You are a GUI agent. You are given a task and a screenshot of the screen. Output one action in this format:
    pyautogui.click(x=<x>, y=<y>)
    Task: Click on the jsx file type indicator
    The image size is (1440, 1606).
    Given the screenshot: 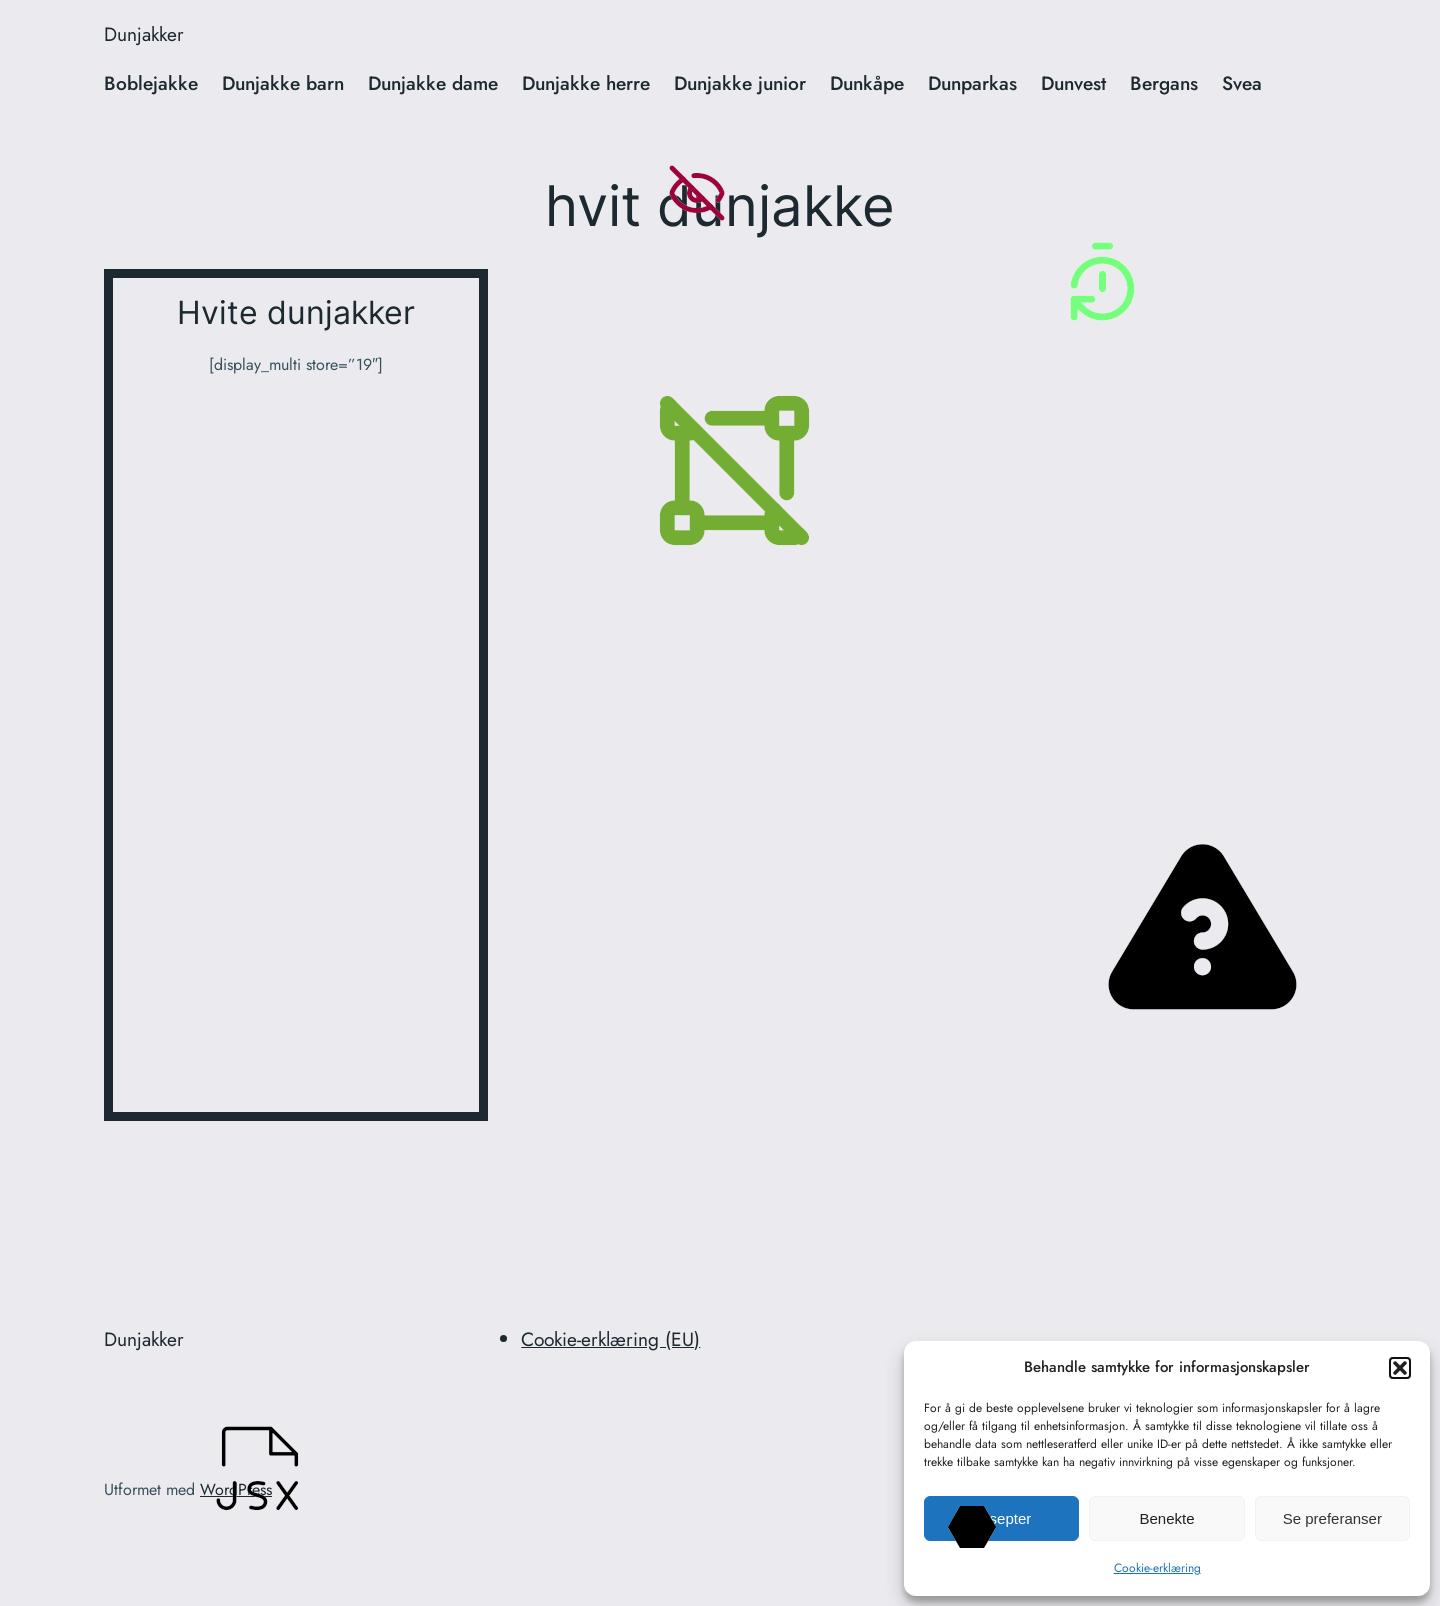 What is the action you would take?
    pyautogui.click(x=260, y=1472)
    